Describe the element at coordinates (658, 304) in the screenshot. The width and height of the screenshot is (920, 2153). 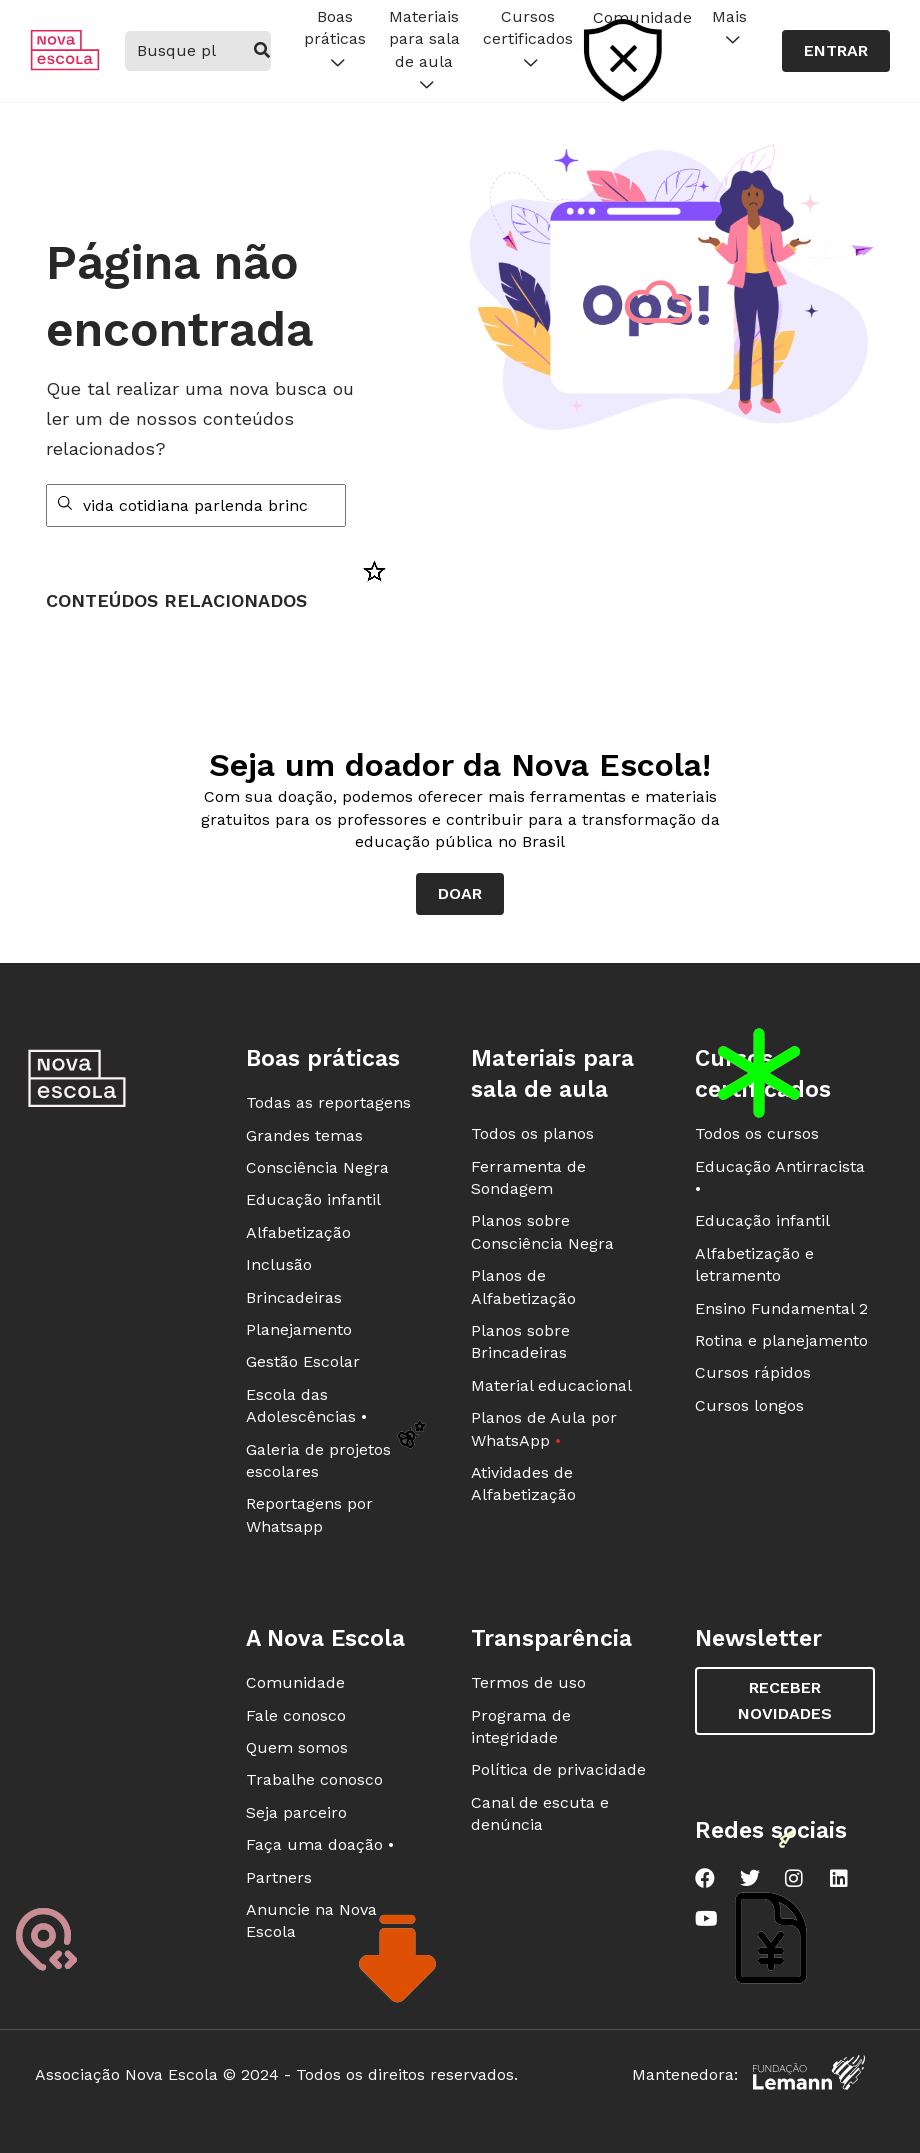
I see `access cloud storage` at that location.